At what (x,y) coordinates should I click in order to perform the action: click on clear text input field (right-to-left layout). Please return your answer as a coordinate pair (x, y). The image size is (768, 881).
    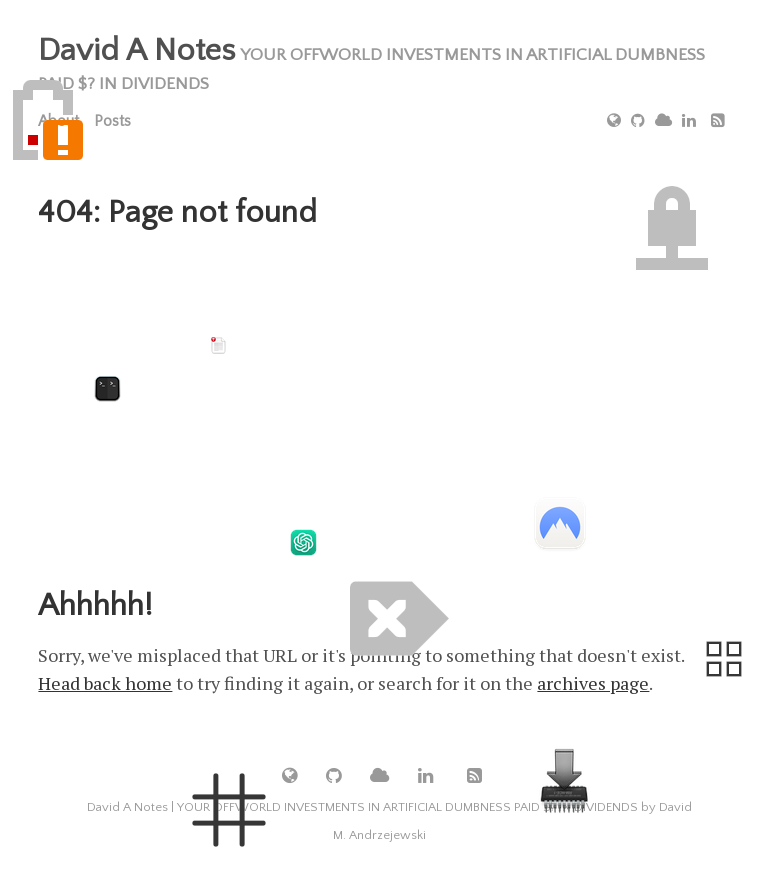
    Looking at the image, I should click on (399, 618).